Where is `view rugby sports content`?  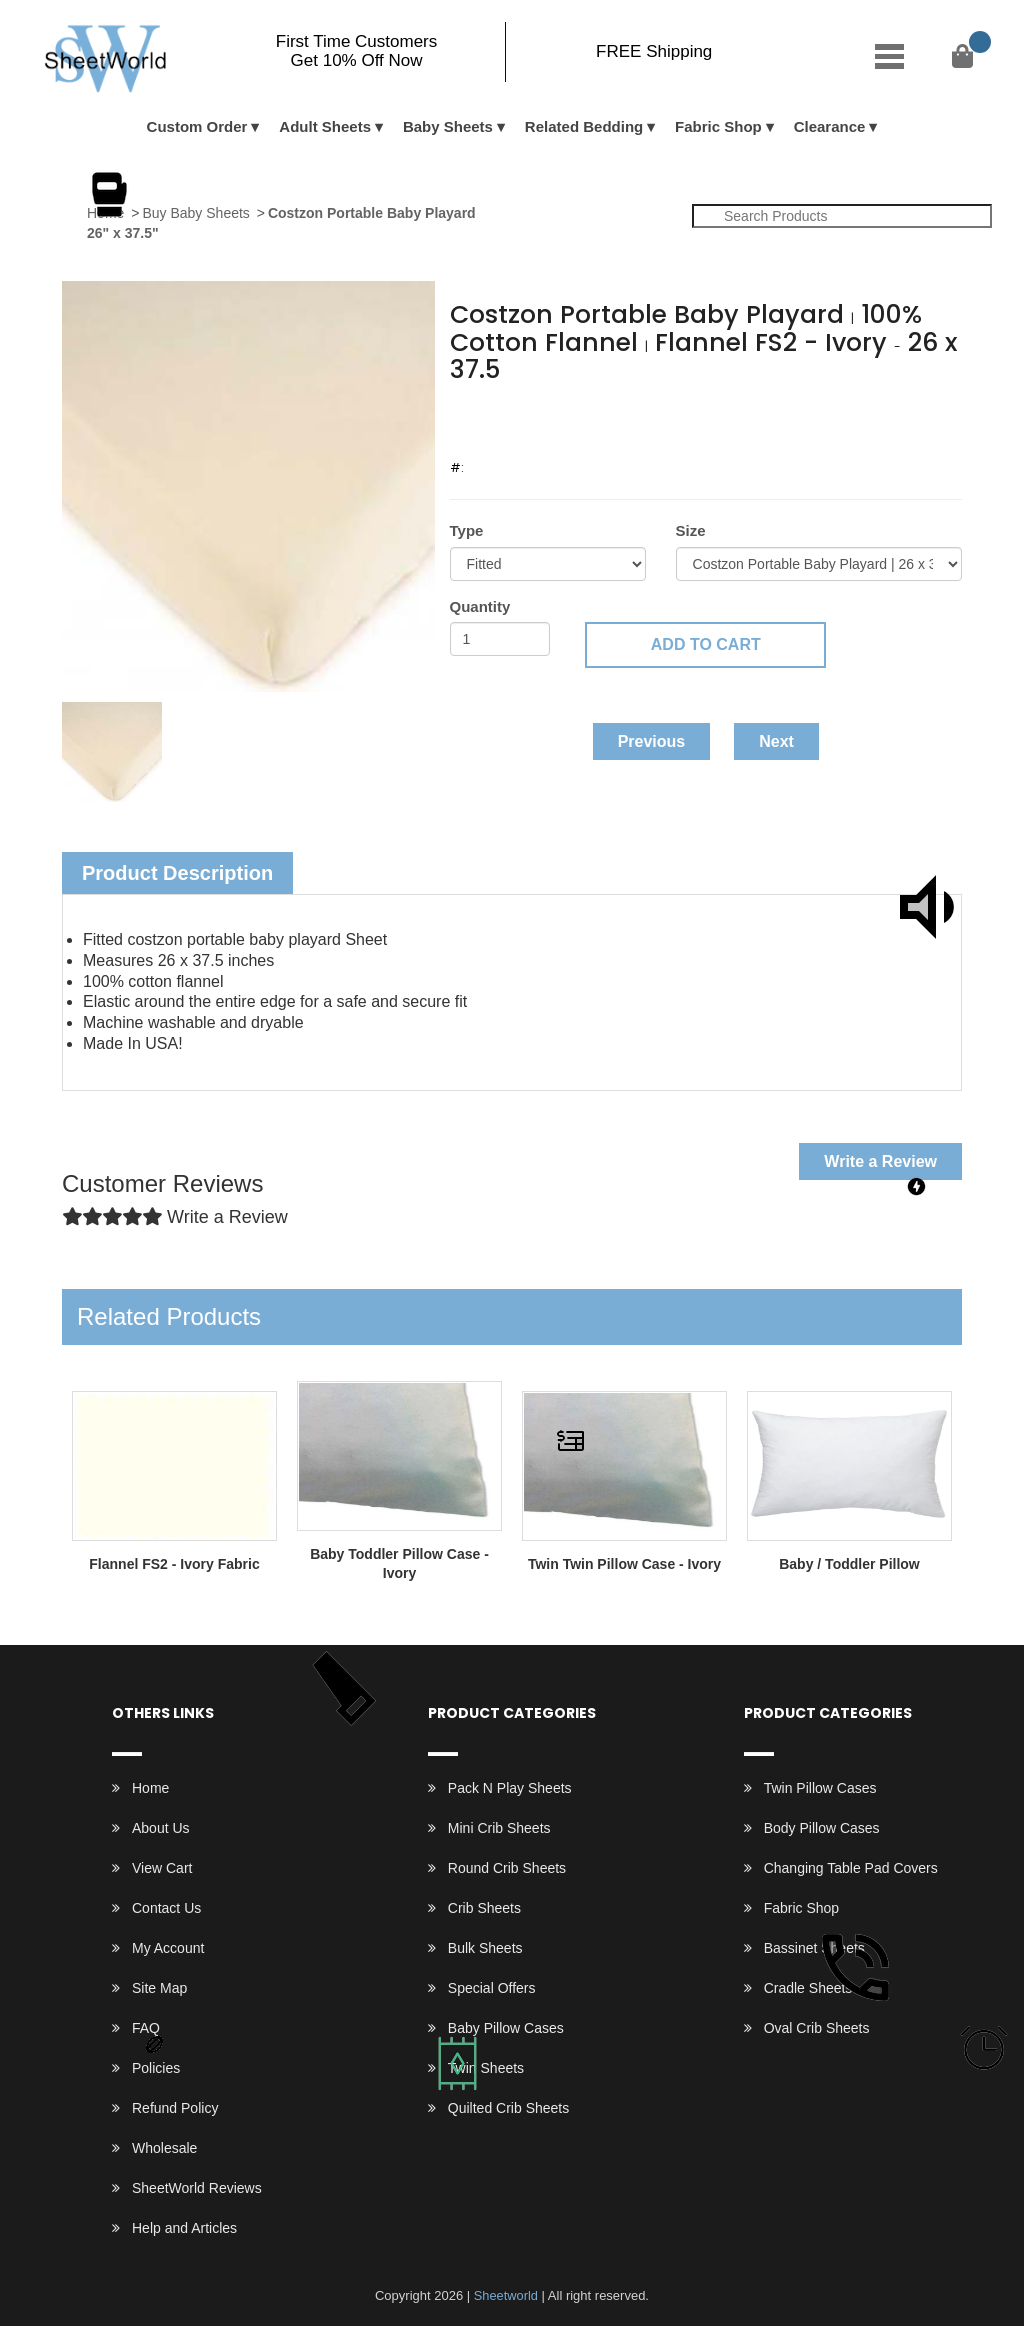
view rugby sports content is located at coordinates (154, 2044).